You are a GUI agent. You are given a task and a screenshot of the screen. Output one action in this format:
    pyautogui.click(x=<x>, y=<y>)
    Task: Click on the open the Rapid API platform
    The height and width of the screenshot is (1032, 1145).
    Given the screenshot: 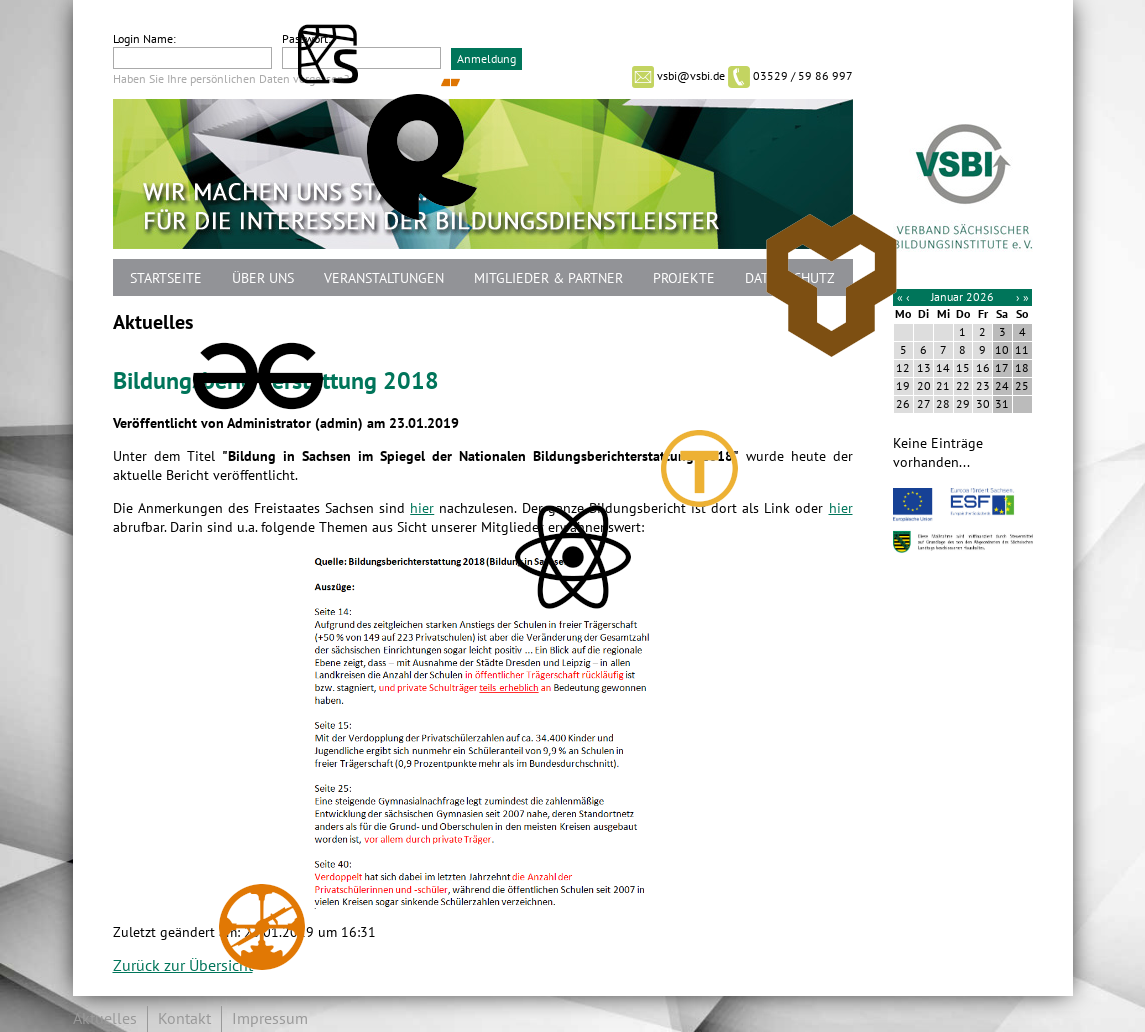 What is the action you would take?
    pyautogui.click(x=422, y=157)
    